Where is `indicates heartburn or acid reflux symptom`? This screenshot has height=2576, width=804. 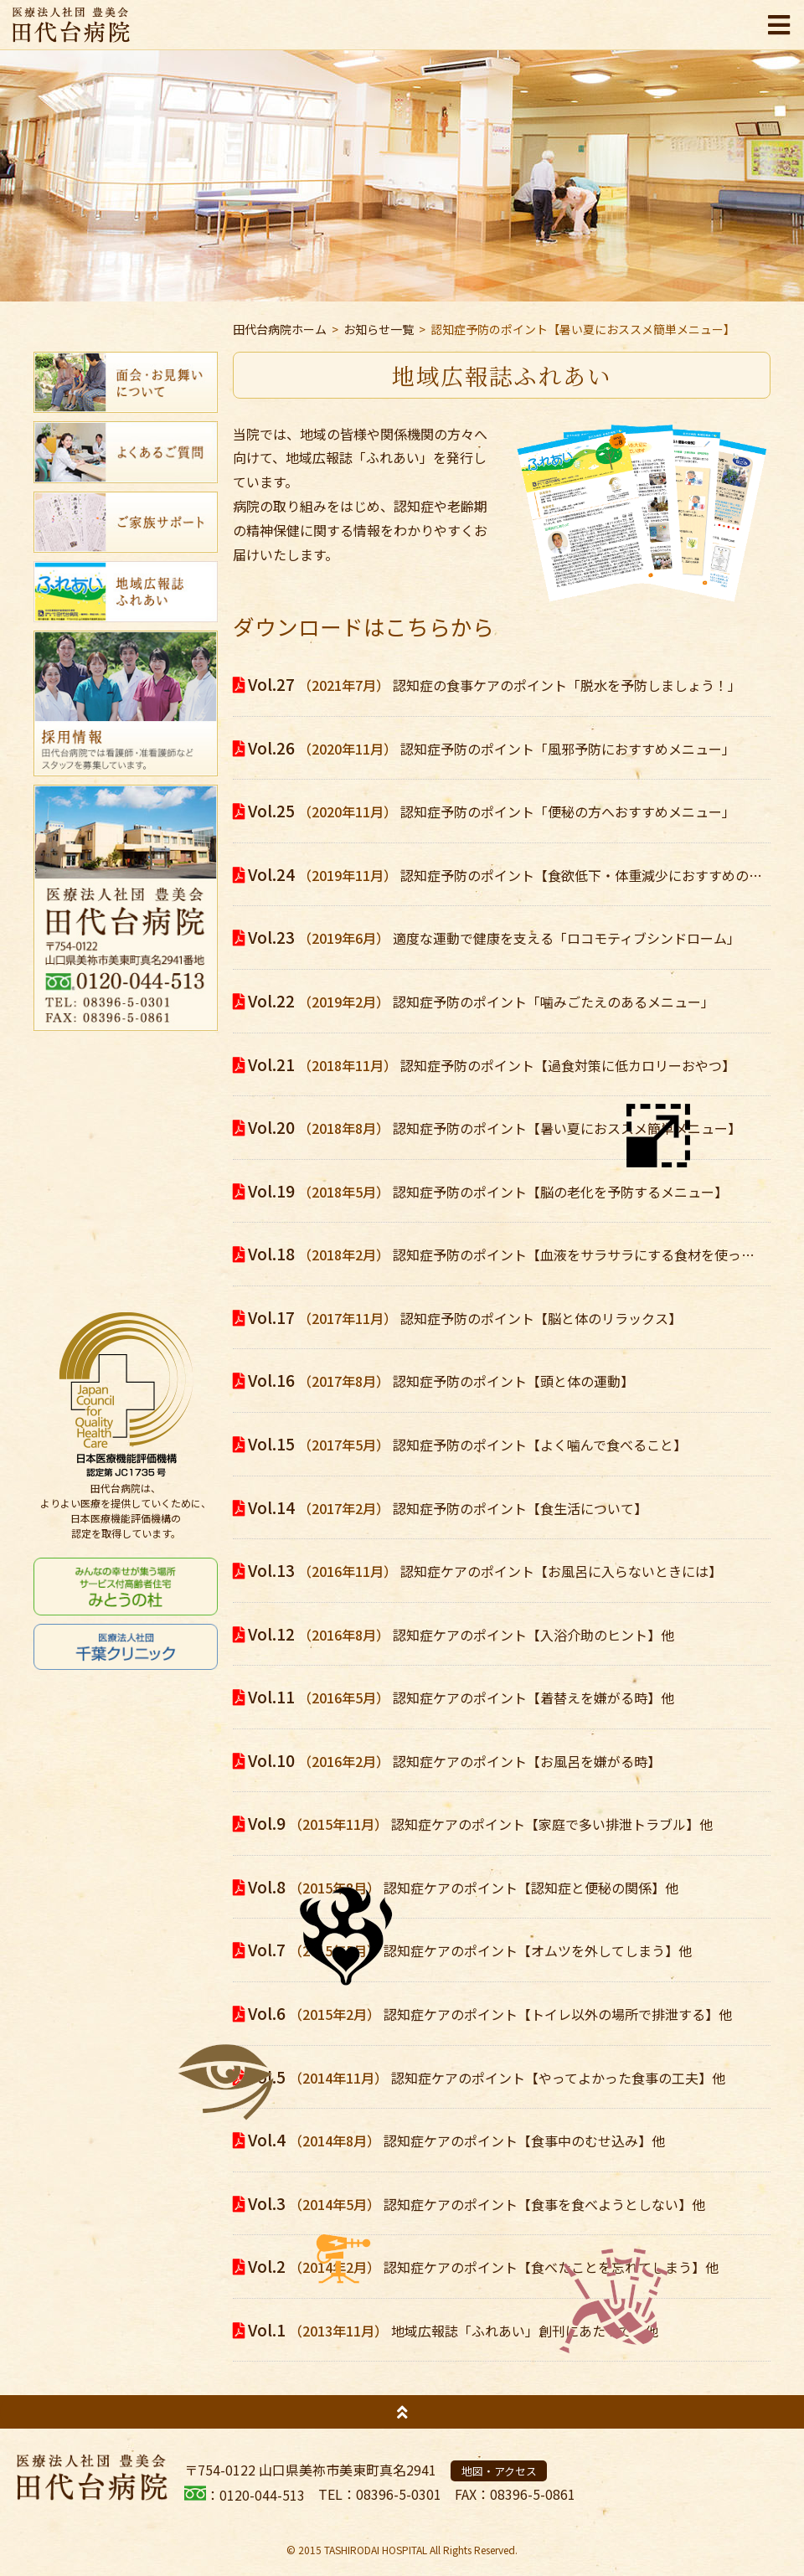 indicates heartburn or acid reflux symptom is located at coordinates (343, 1935).